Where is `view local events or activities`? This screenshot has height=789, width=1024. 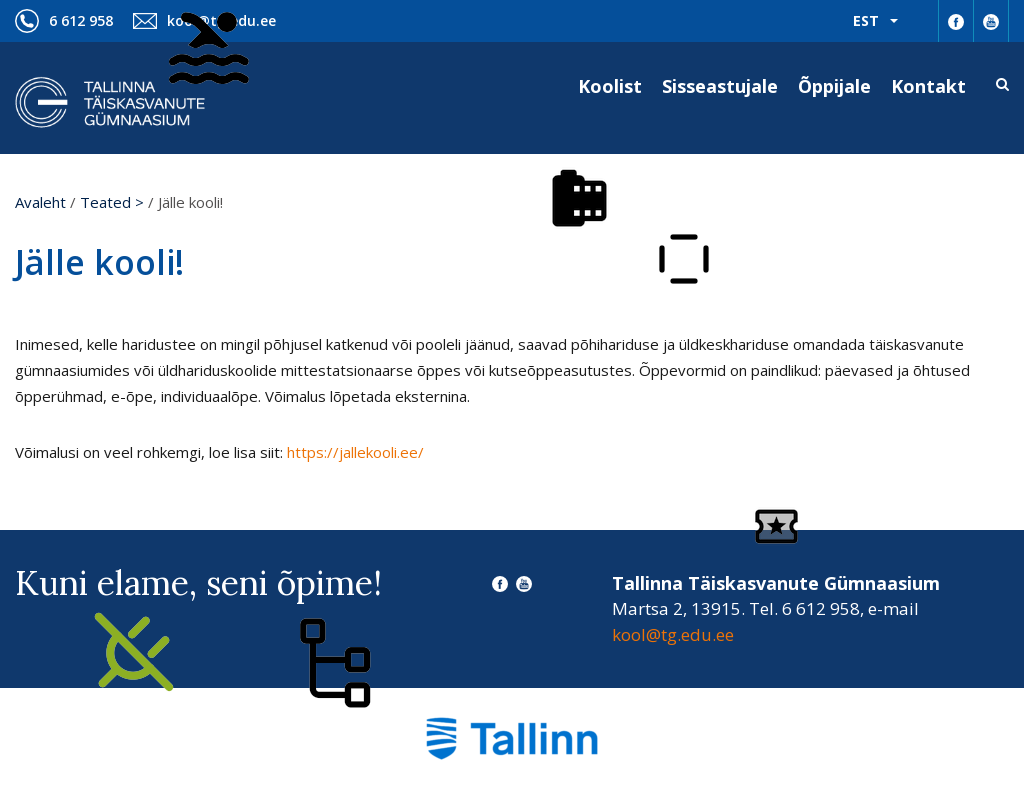
view local events or activities is located at coordinates (776, 526).